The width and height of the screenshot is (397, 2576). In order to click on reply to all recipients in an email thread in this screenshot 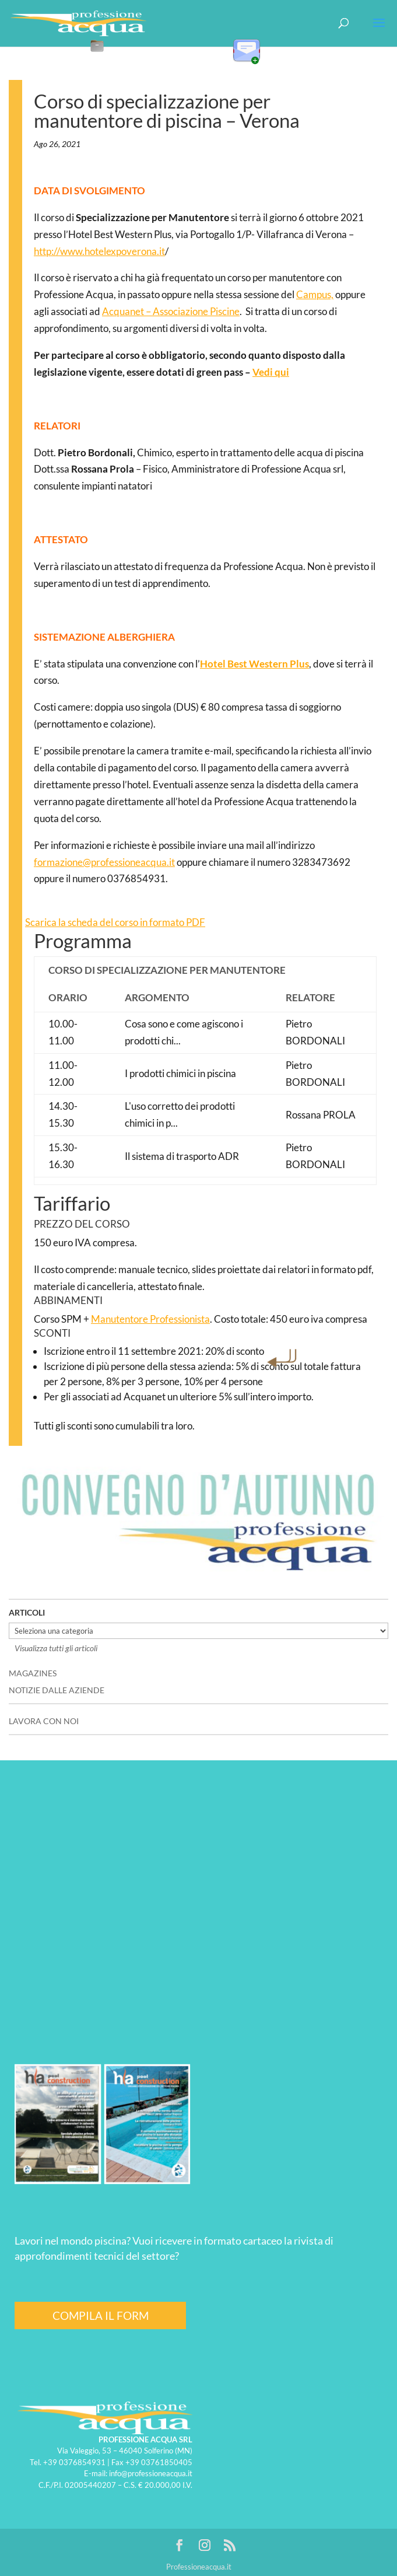, I will do `click(281, 1358)`.